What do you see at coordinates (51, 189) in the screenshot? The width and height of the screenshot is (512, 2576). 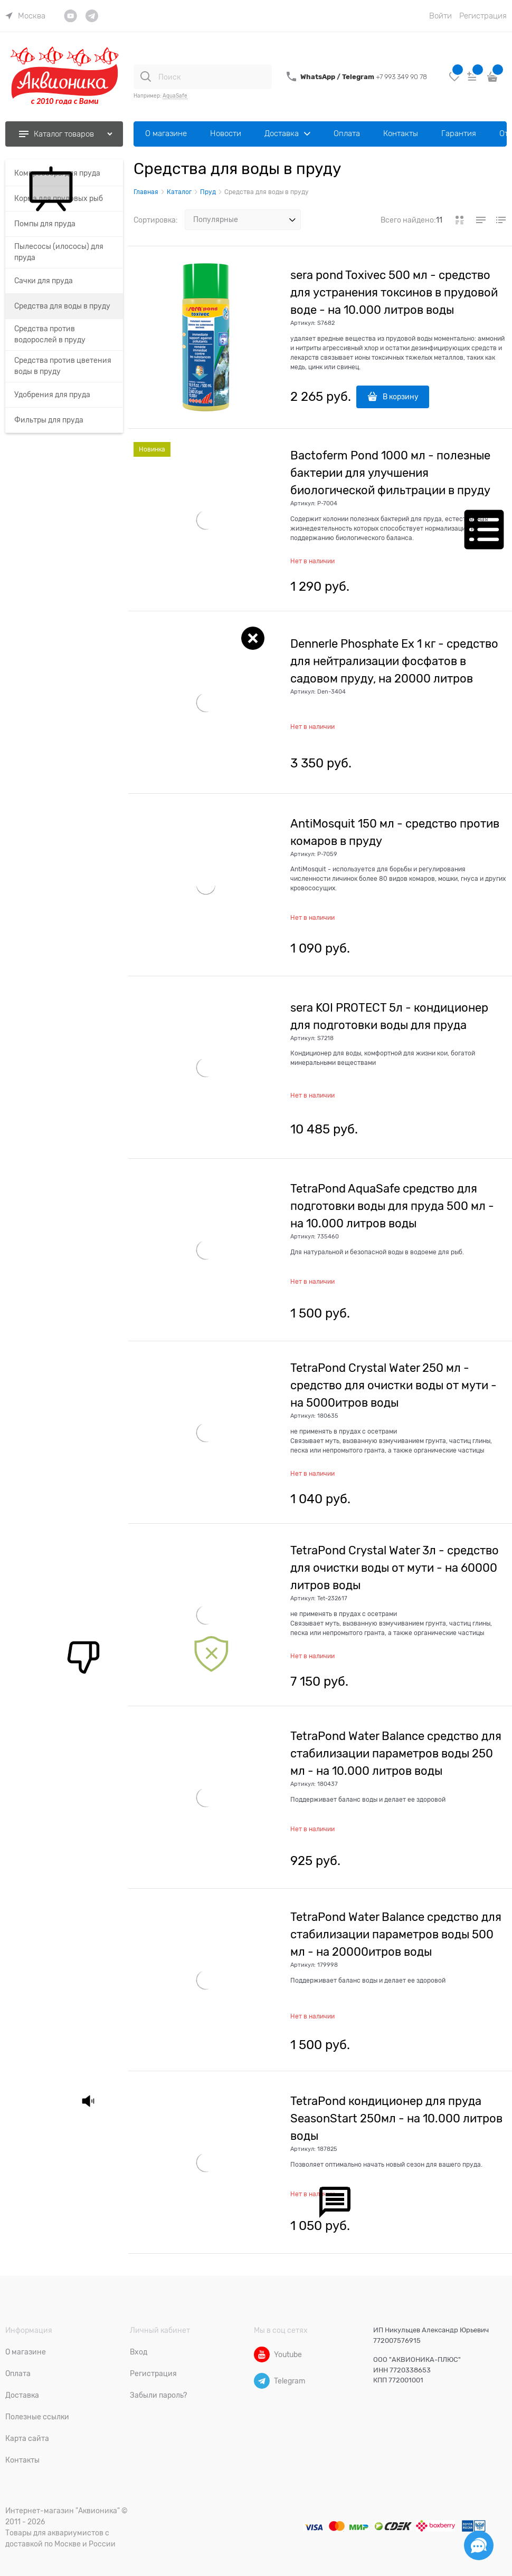 I see `start or view a presentation` at bounding box center [51, 189].